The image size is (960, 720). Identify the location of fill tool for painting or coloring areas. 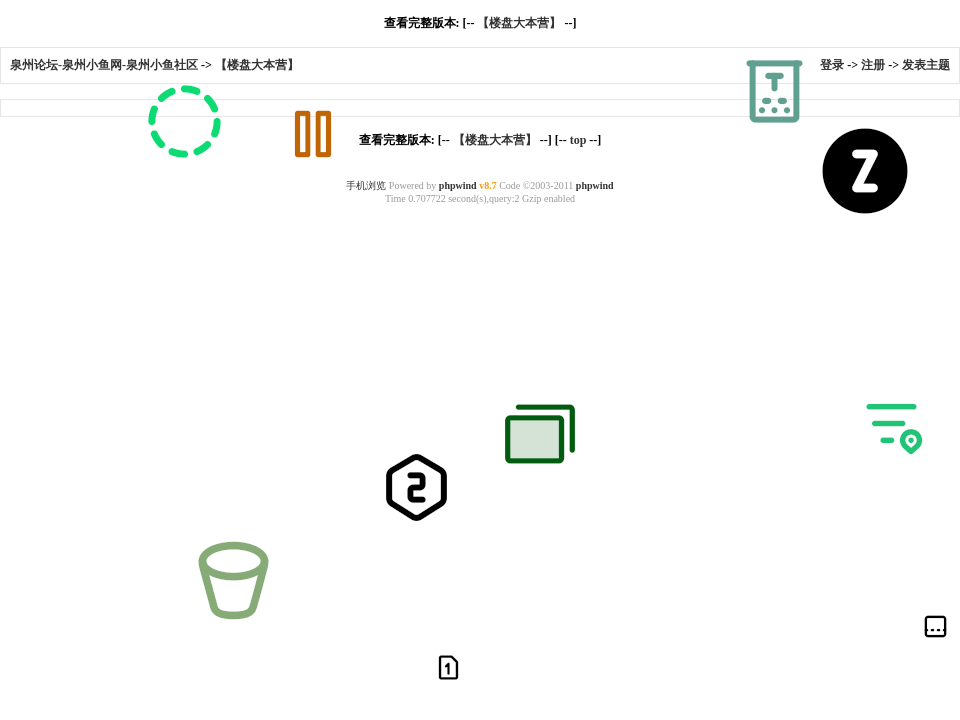
(233, 580).